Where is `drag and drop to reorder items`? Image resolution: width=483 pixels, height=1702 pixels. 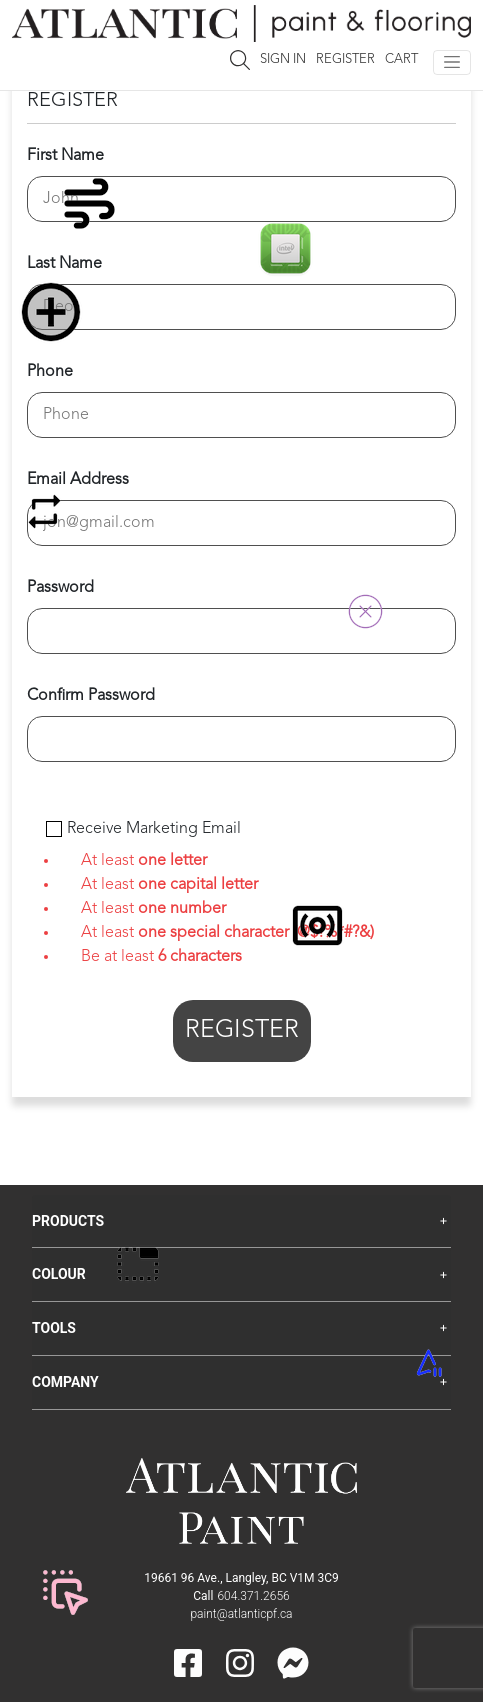
drag and drop to reorder items is located at coordinates (64, 1591).